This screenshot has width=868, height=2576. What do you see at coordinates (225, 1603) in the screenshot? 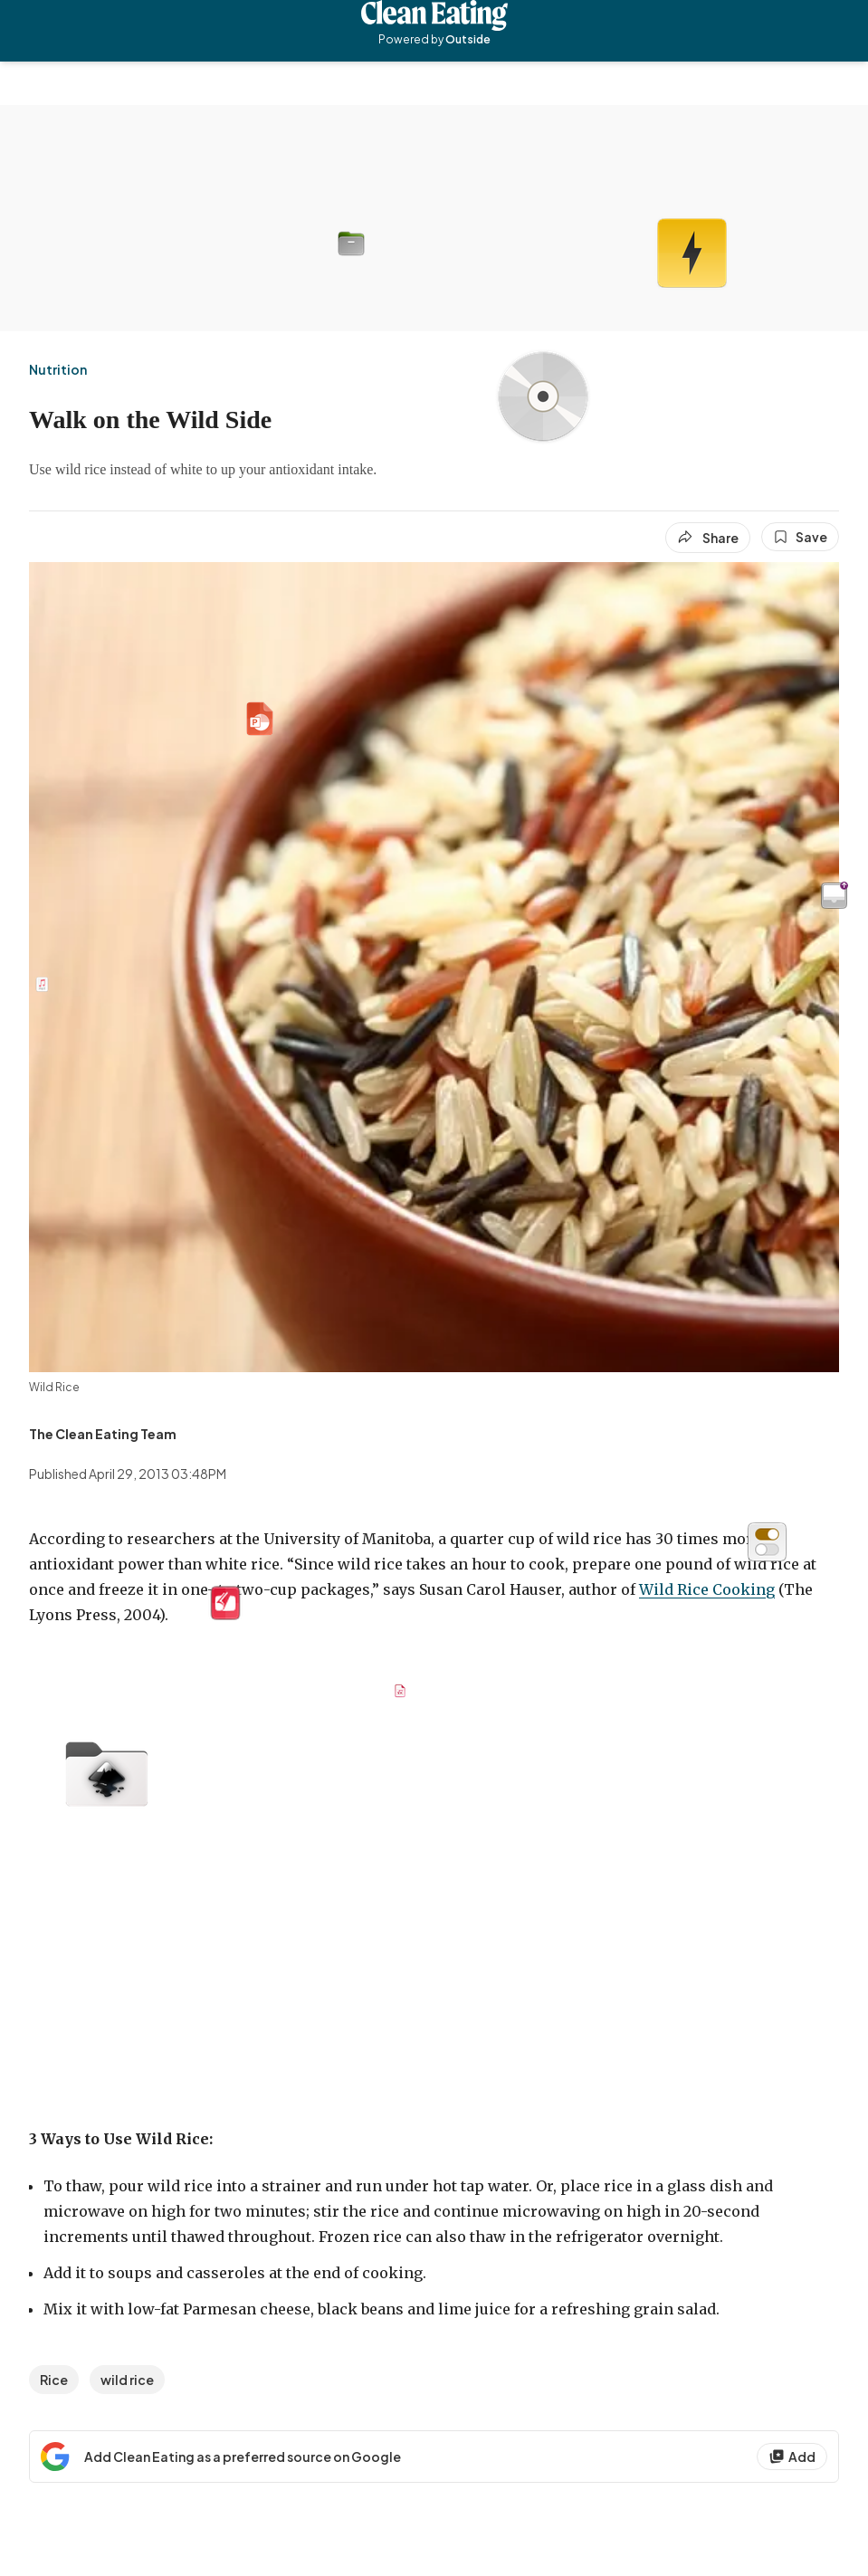
I see `an EPS image file` at bounding box center [225, 1603].